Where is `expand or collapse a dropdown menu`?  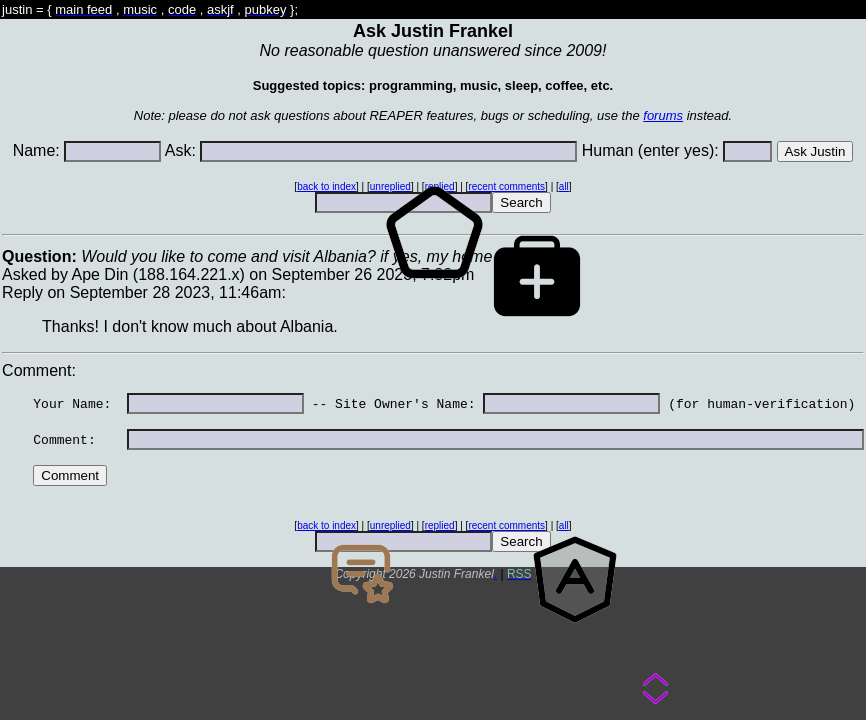 expand or collapse a dropdown menu is located at coordinates (655, 688).